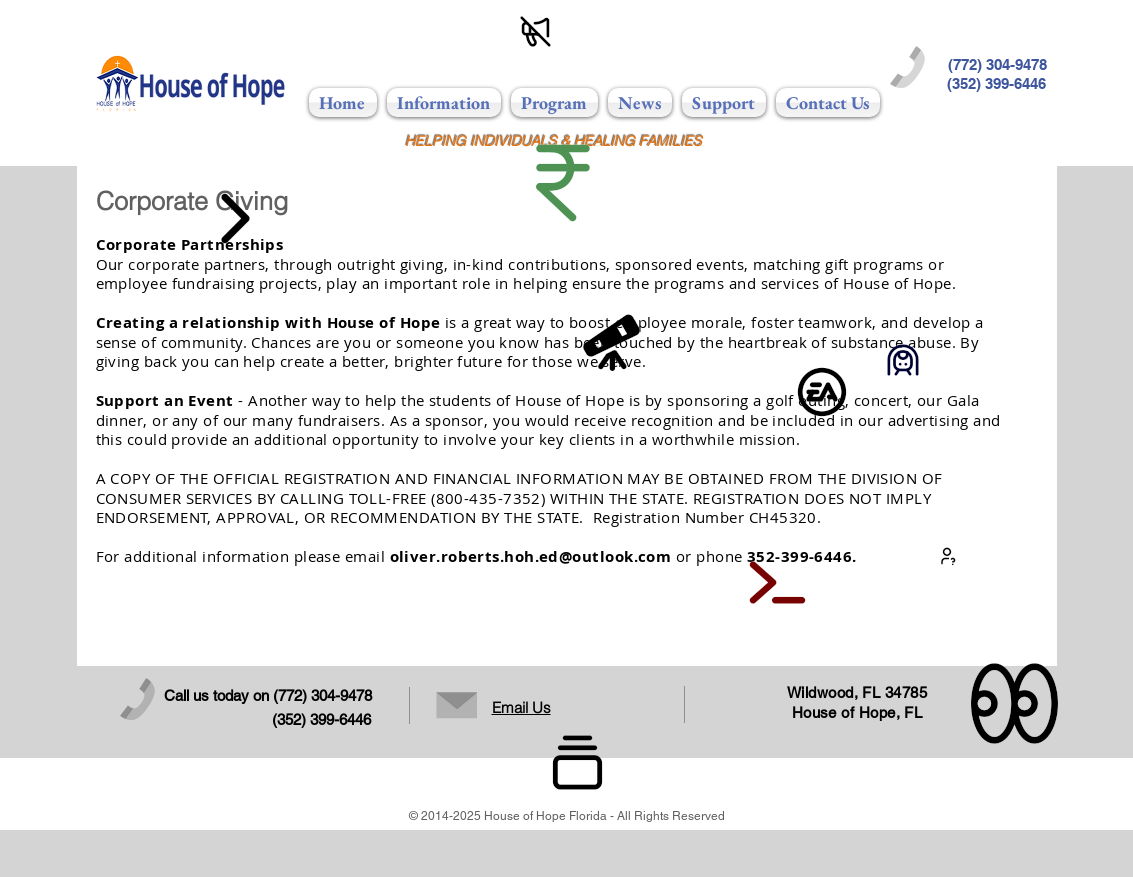 The height and width of the screenshot is (877, 1133). What do you see at coordinates (235, 218) in the screenshot?
I see `navigate to the next item or page` at bounding box center [235, 218].